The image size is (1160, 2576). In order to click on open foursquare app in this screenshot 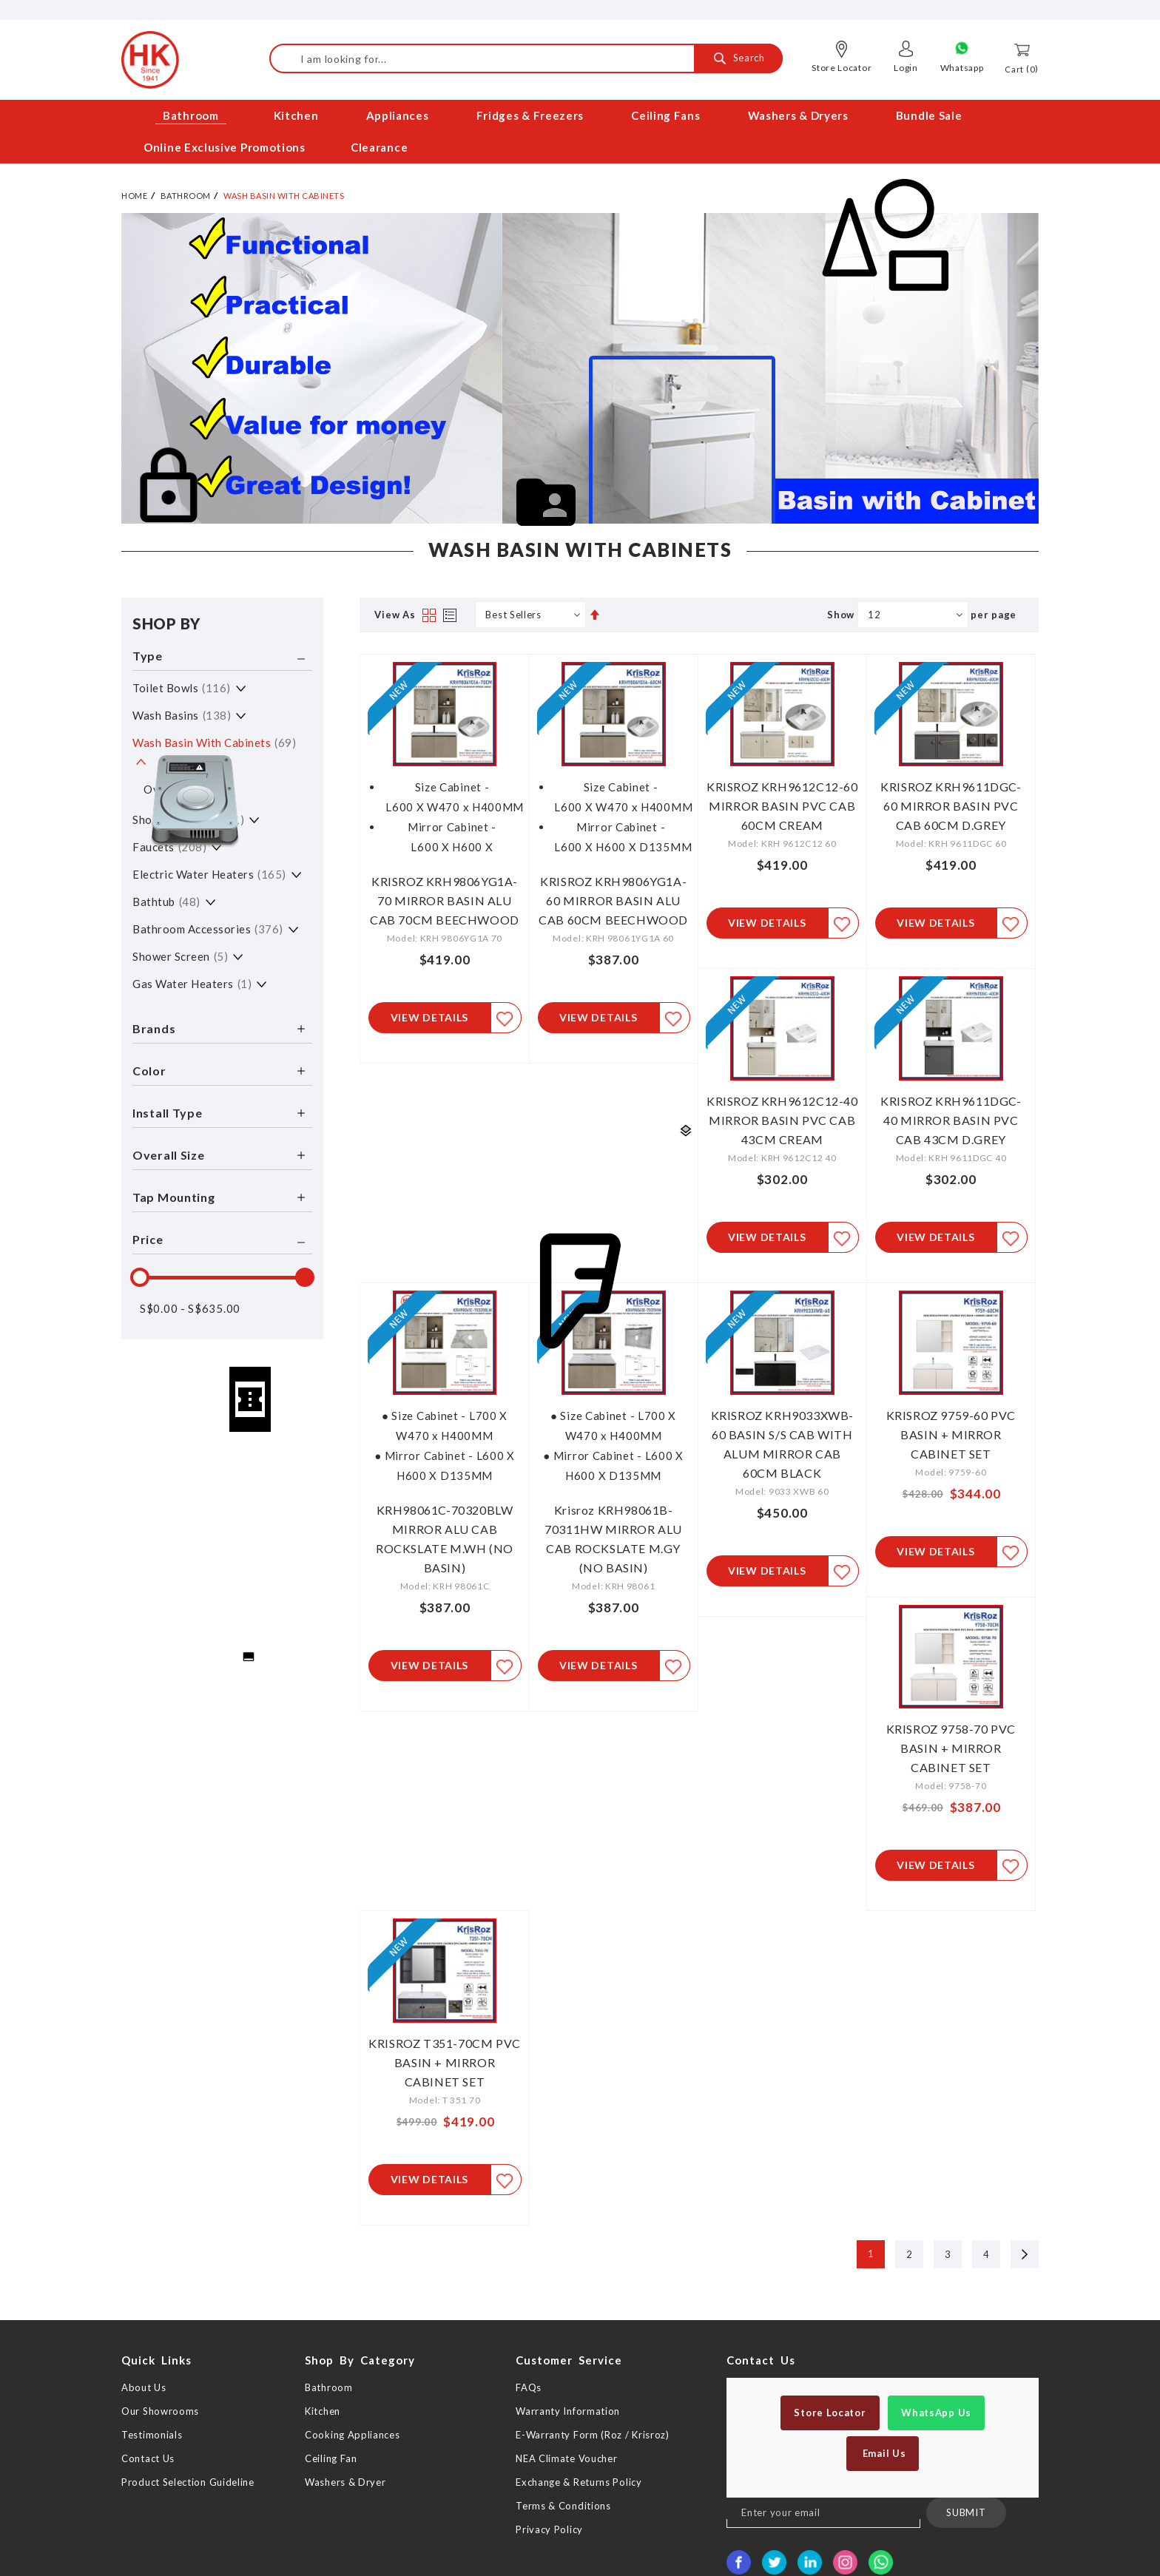, I will do `click(580, 1291)`.